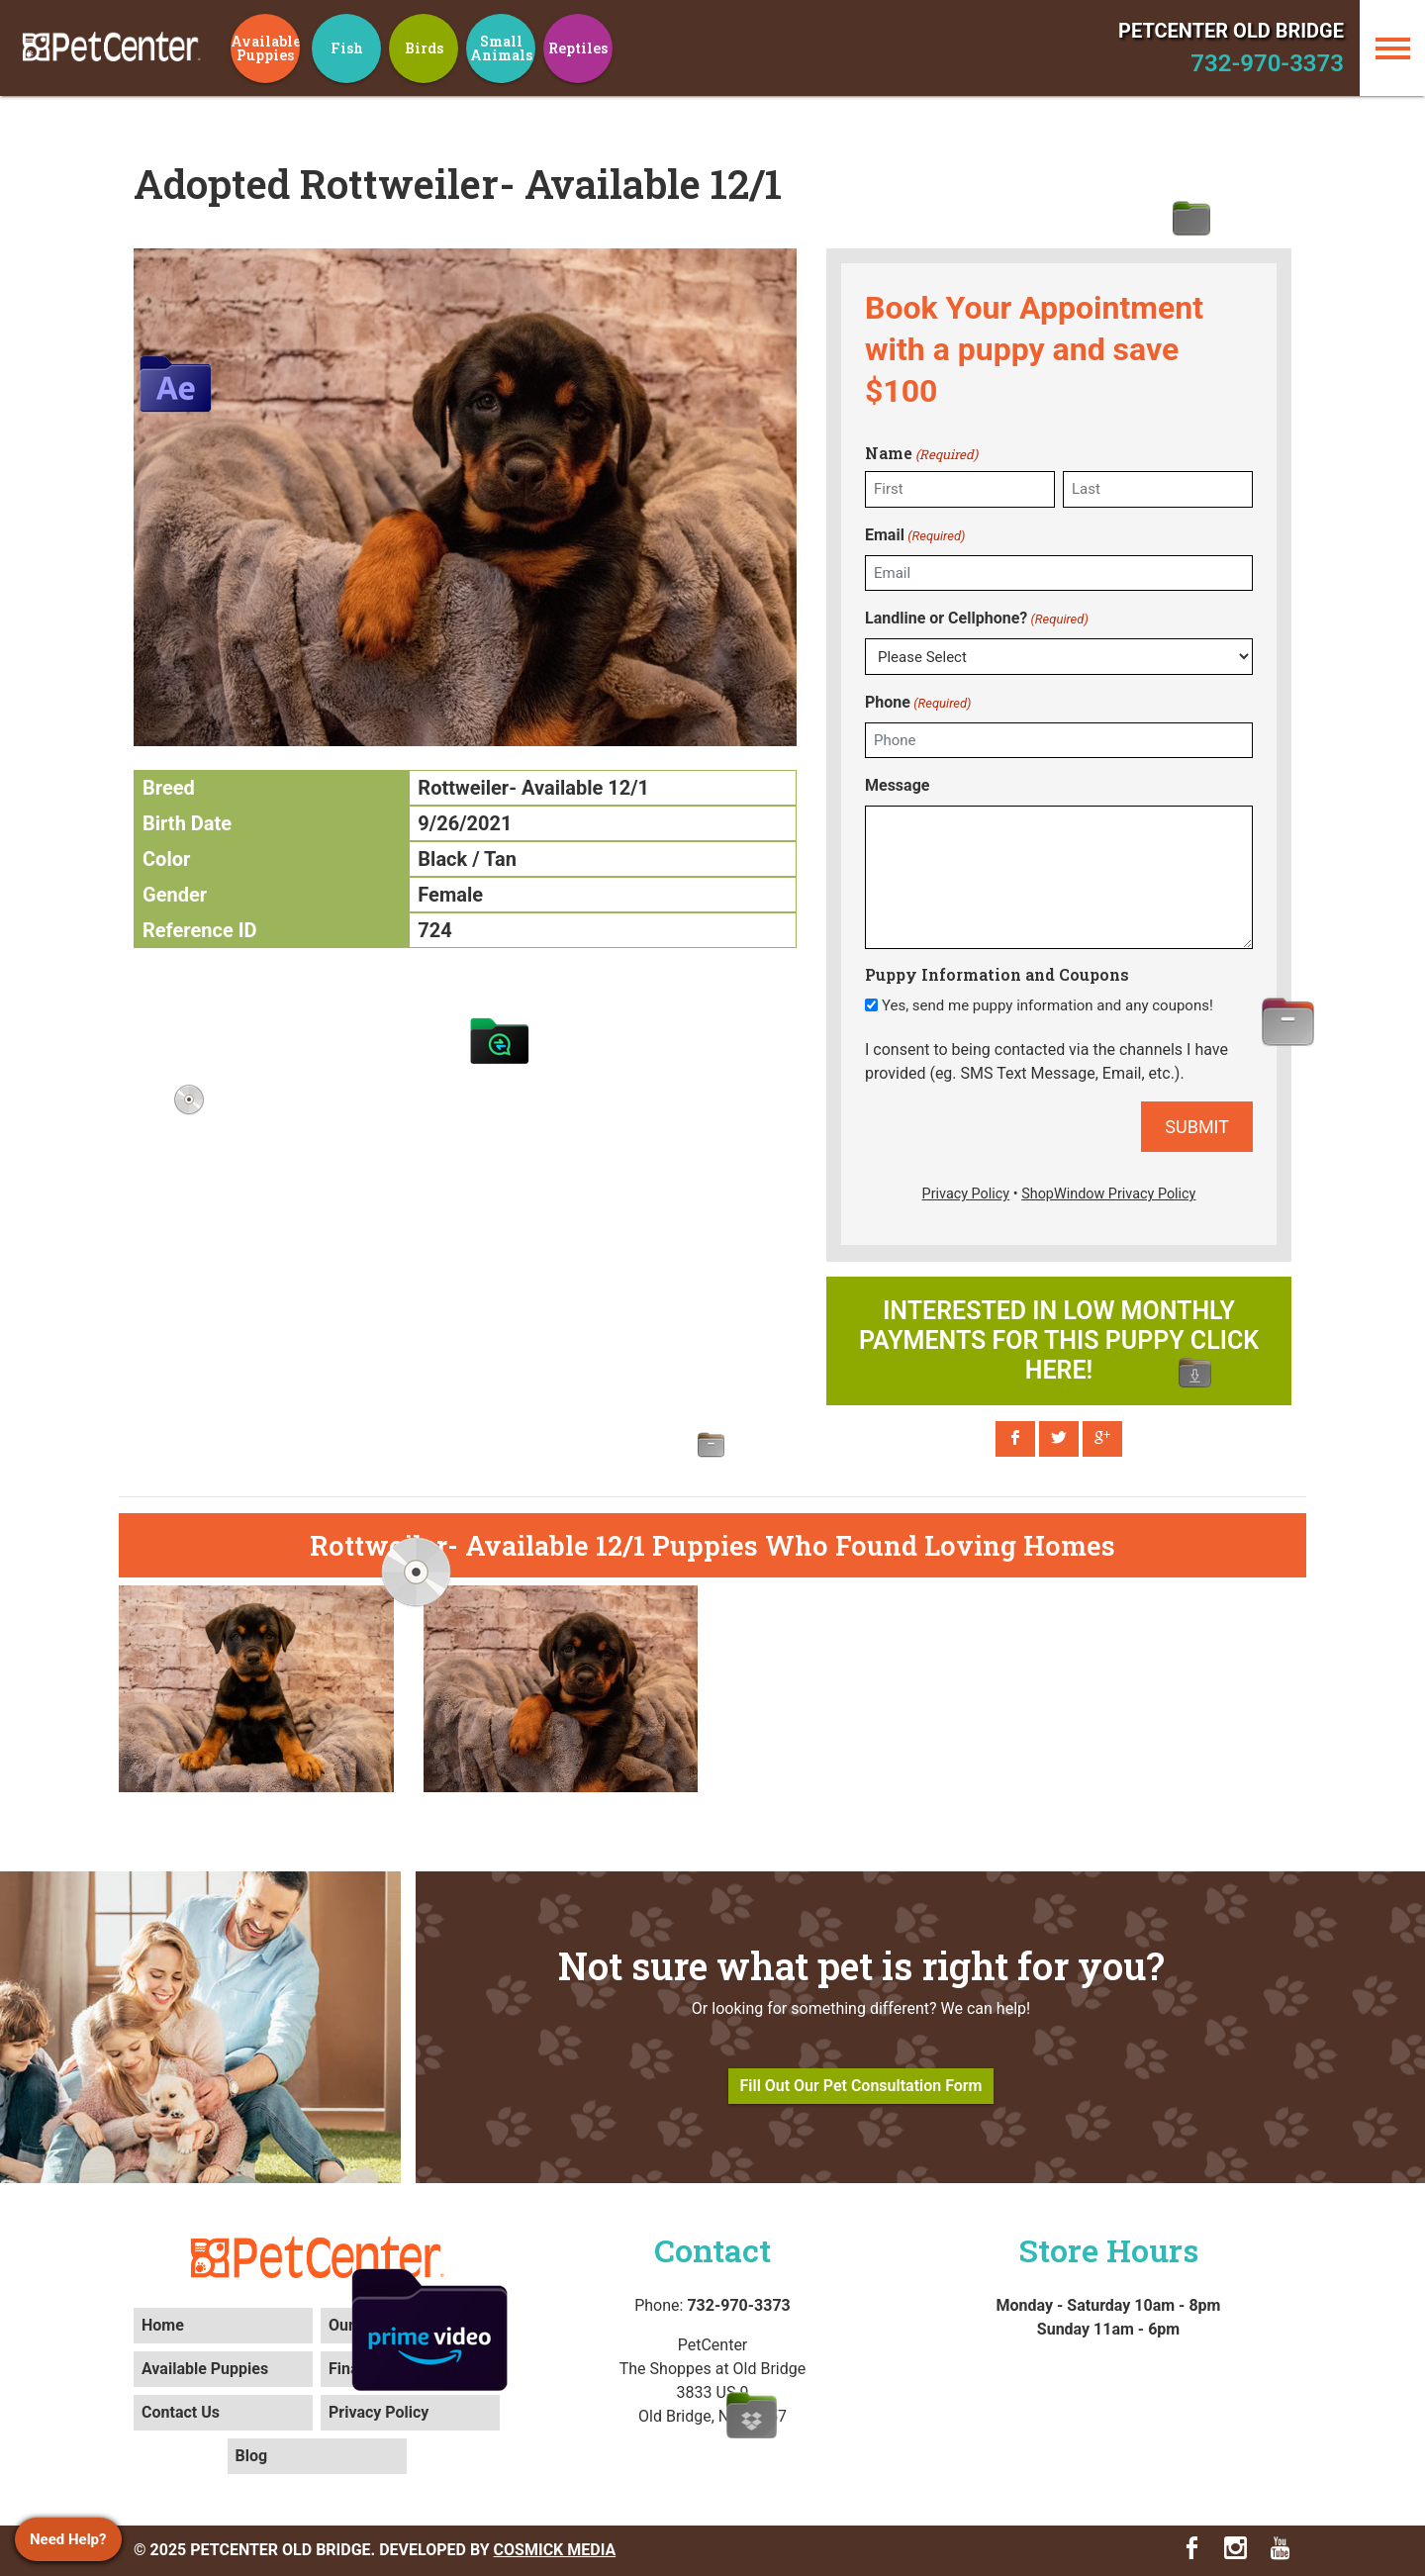 The height and width of the screenshot is (2576, 1425). Describe the element at coordinates (1287, 1021) in the screenshot. I see `open the files application` at that location.